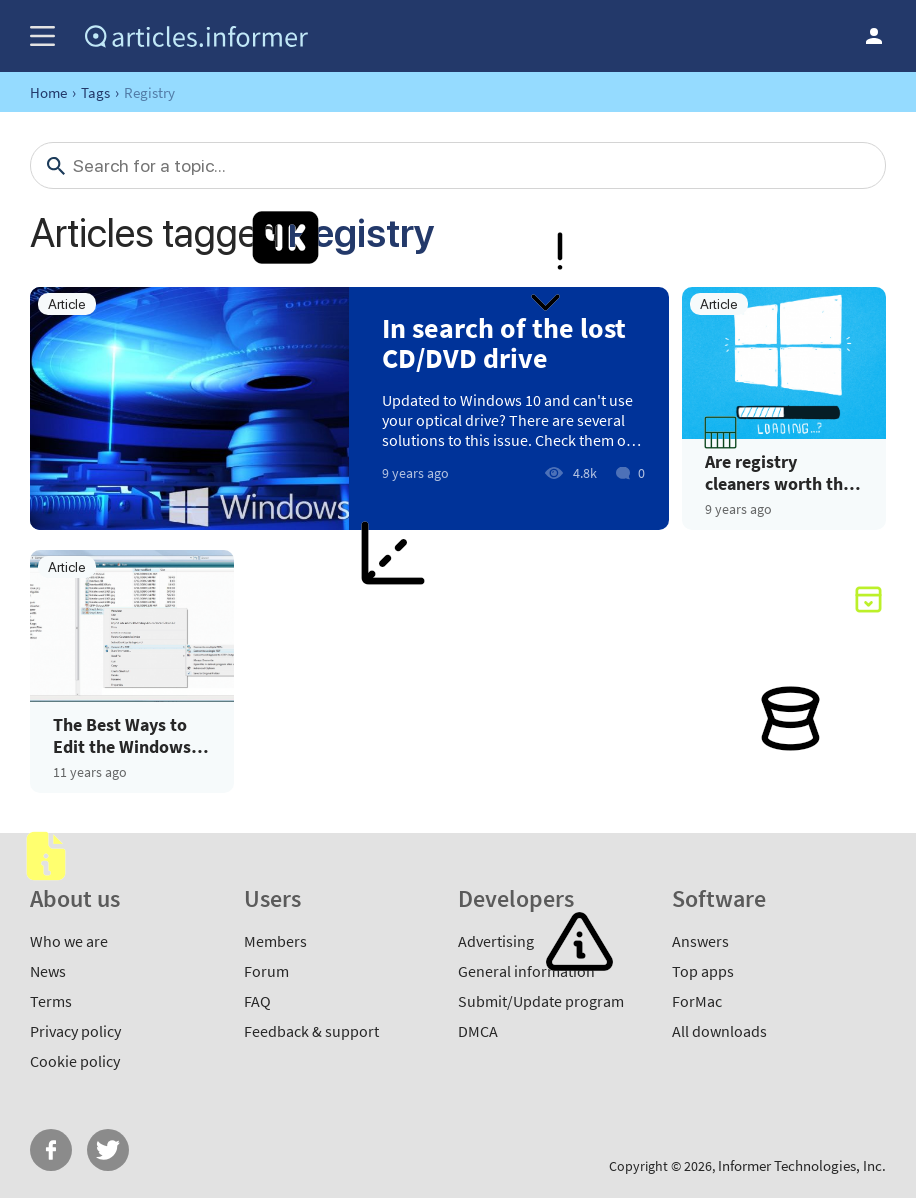 The height and width of the screenshot is (1198, 916). Describe the element at coordinates (720, 432) in the screenshot. I see `toggle bottom panel visibility` at that location.